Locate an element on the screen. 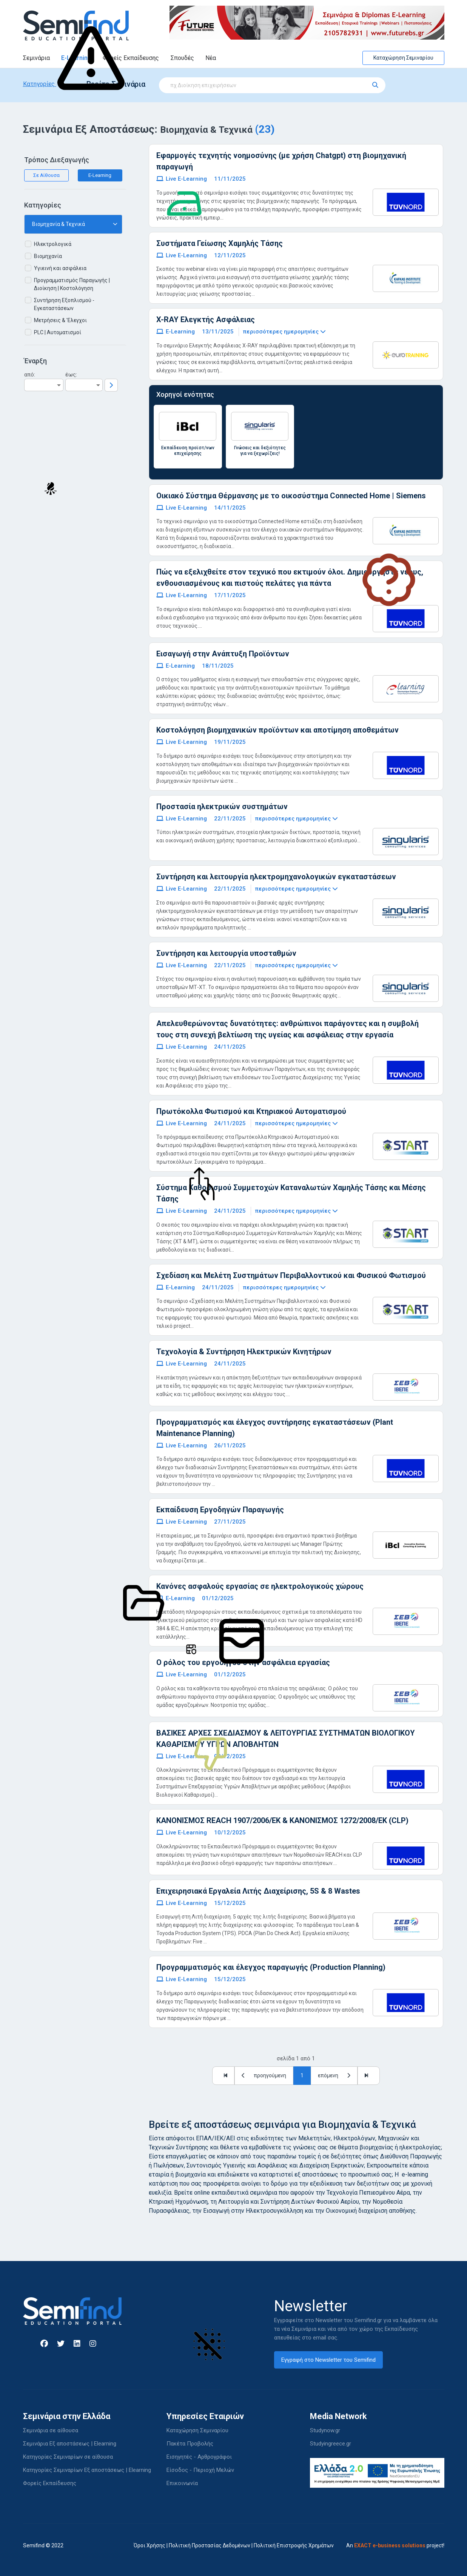 This screenshot has height=2576, width=467. enable firewall protection is located at coordinates (191, 1649).